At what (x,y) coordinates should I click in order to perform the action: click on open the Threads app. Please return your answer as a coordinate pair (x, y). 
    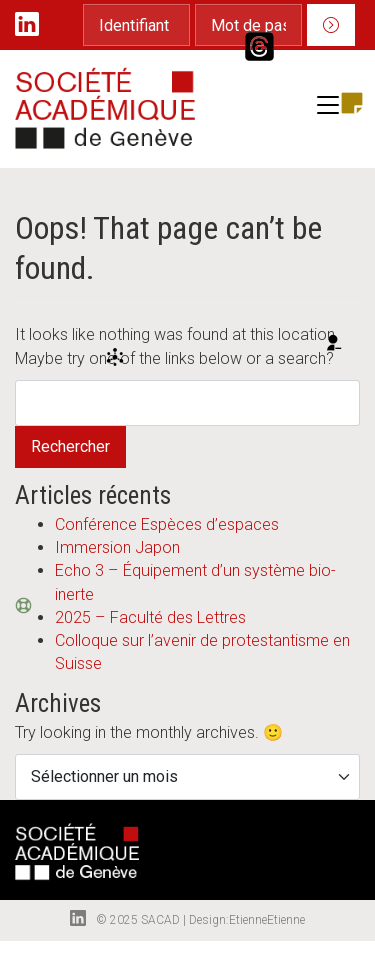
    Looking at the image, I should click on (259, 46).